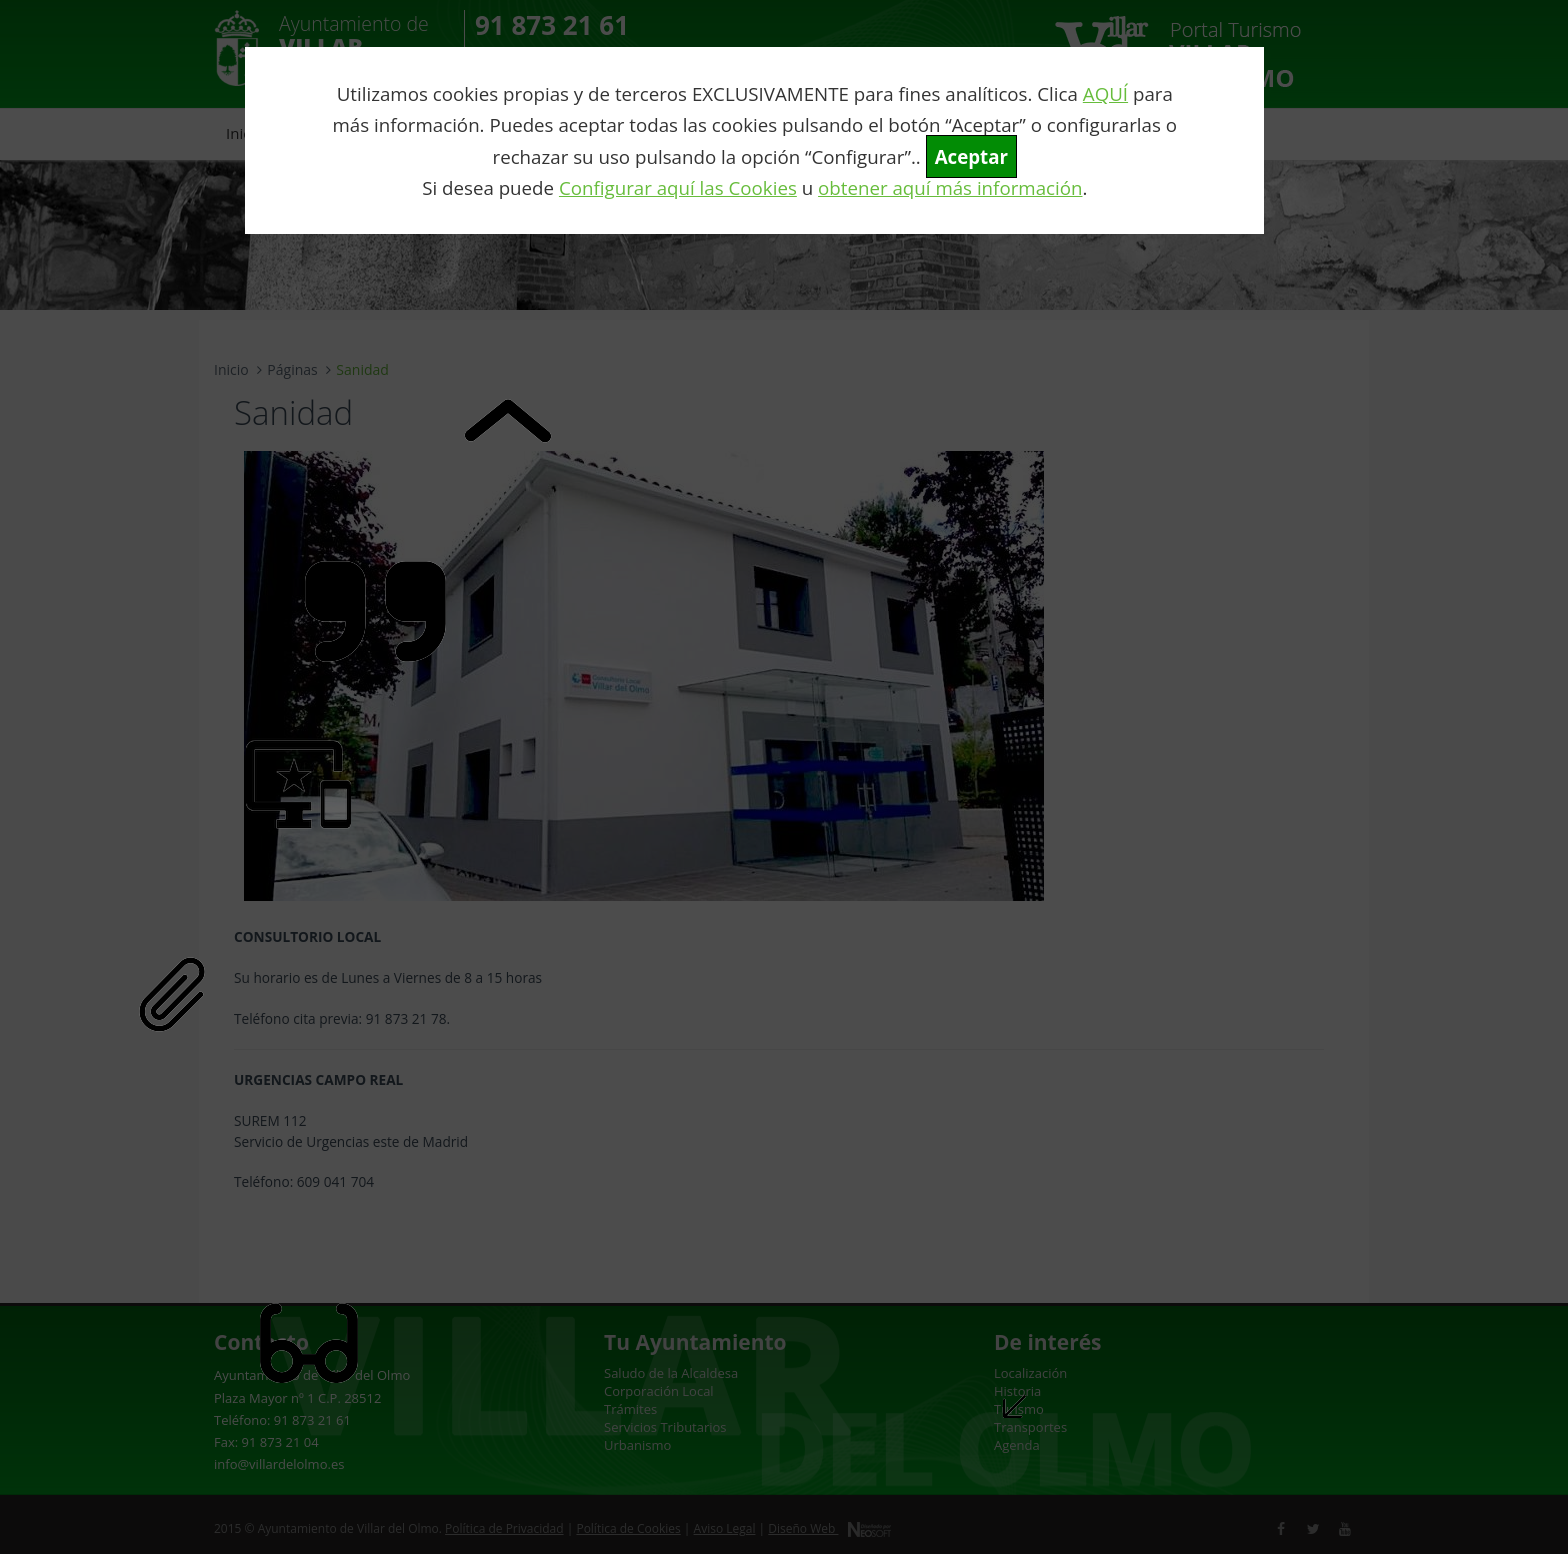  I want to click on insert a blockquote or citation, so click(375, 611).